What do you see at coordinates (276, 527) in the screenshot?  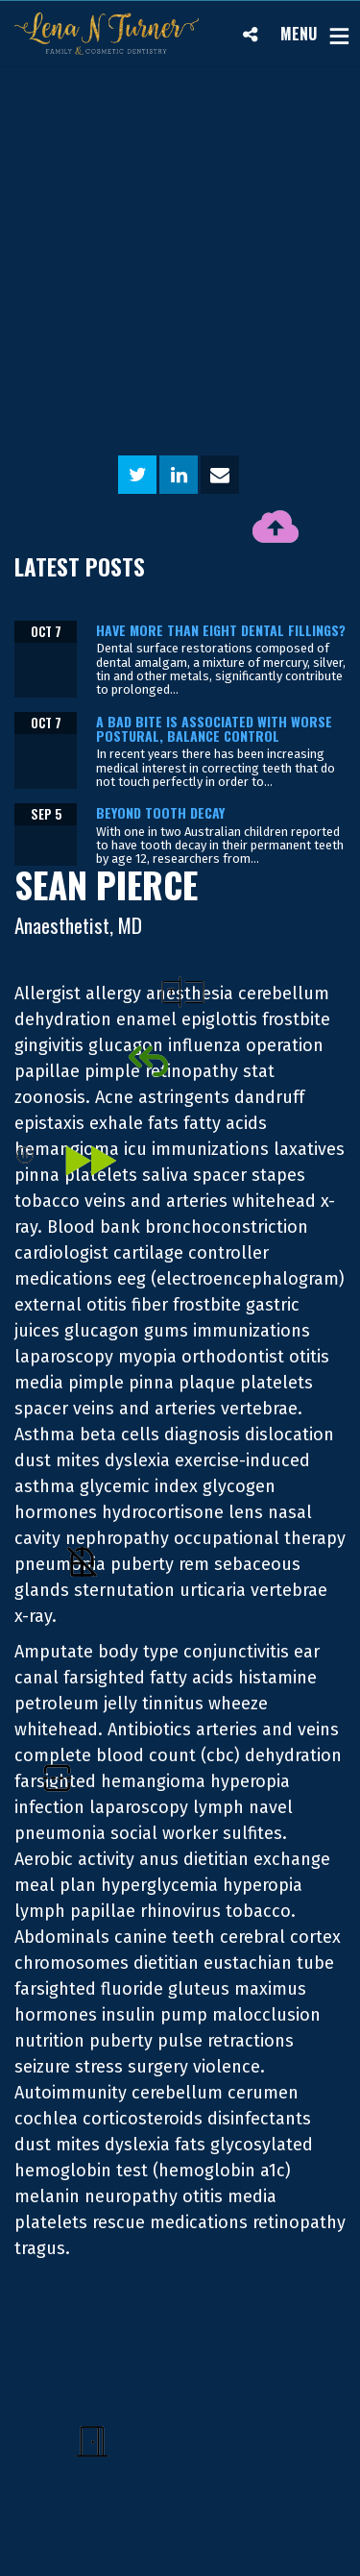 I see `upload file to cloud storage` at bounding box center [276, 527].